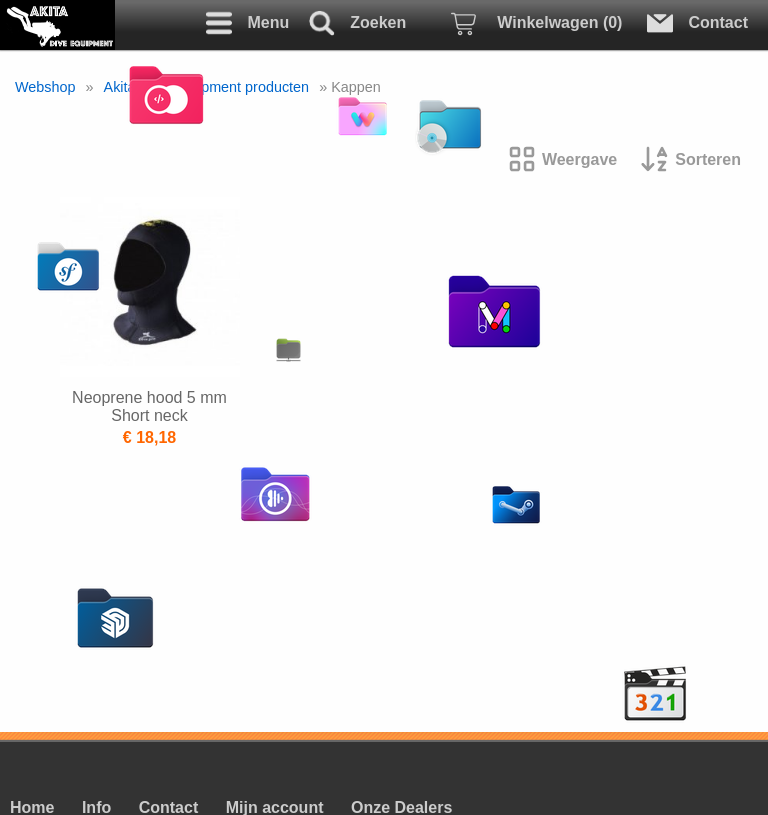  I want to click on open wondershare creative center folder, so click(362, 117).